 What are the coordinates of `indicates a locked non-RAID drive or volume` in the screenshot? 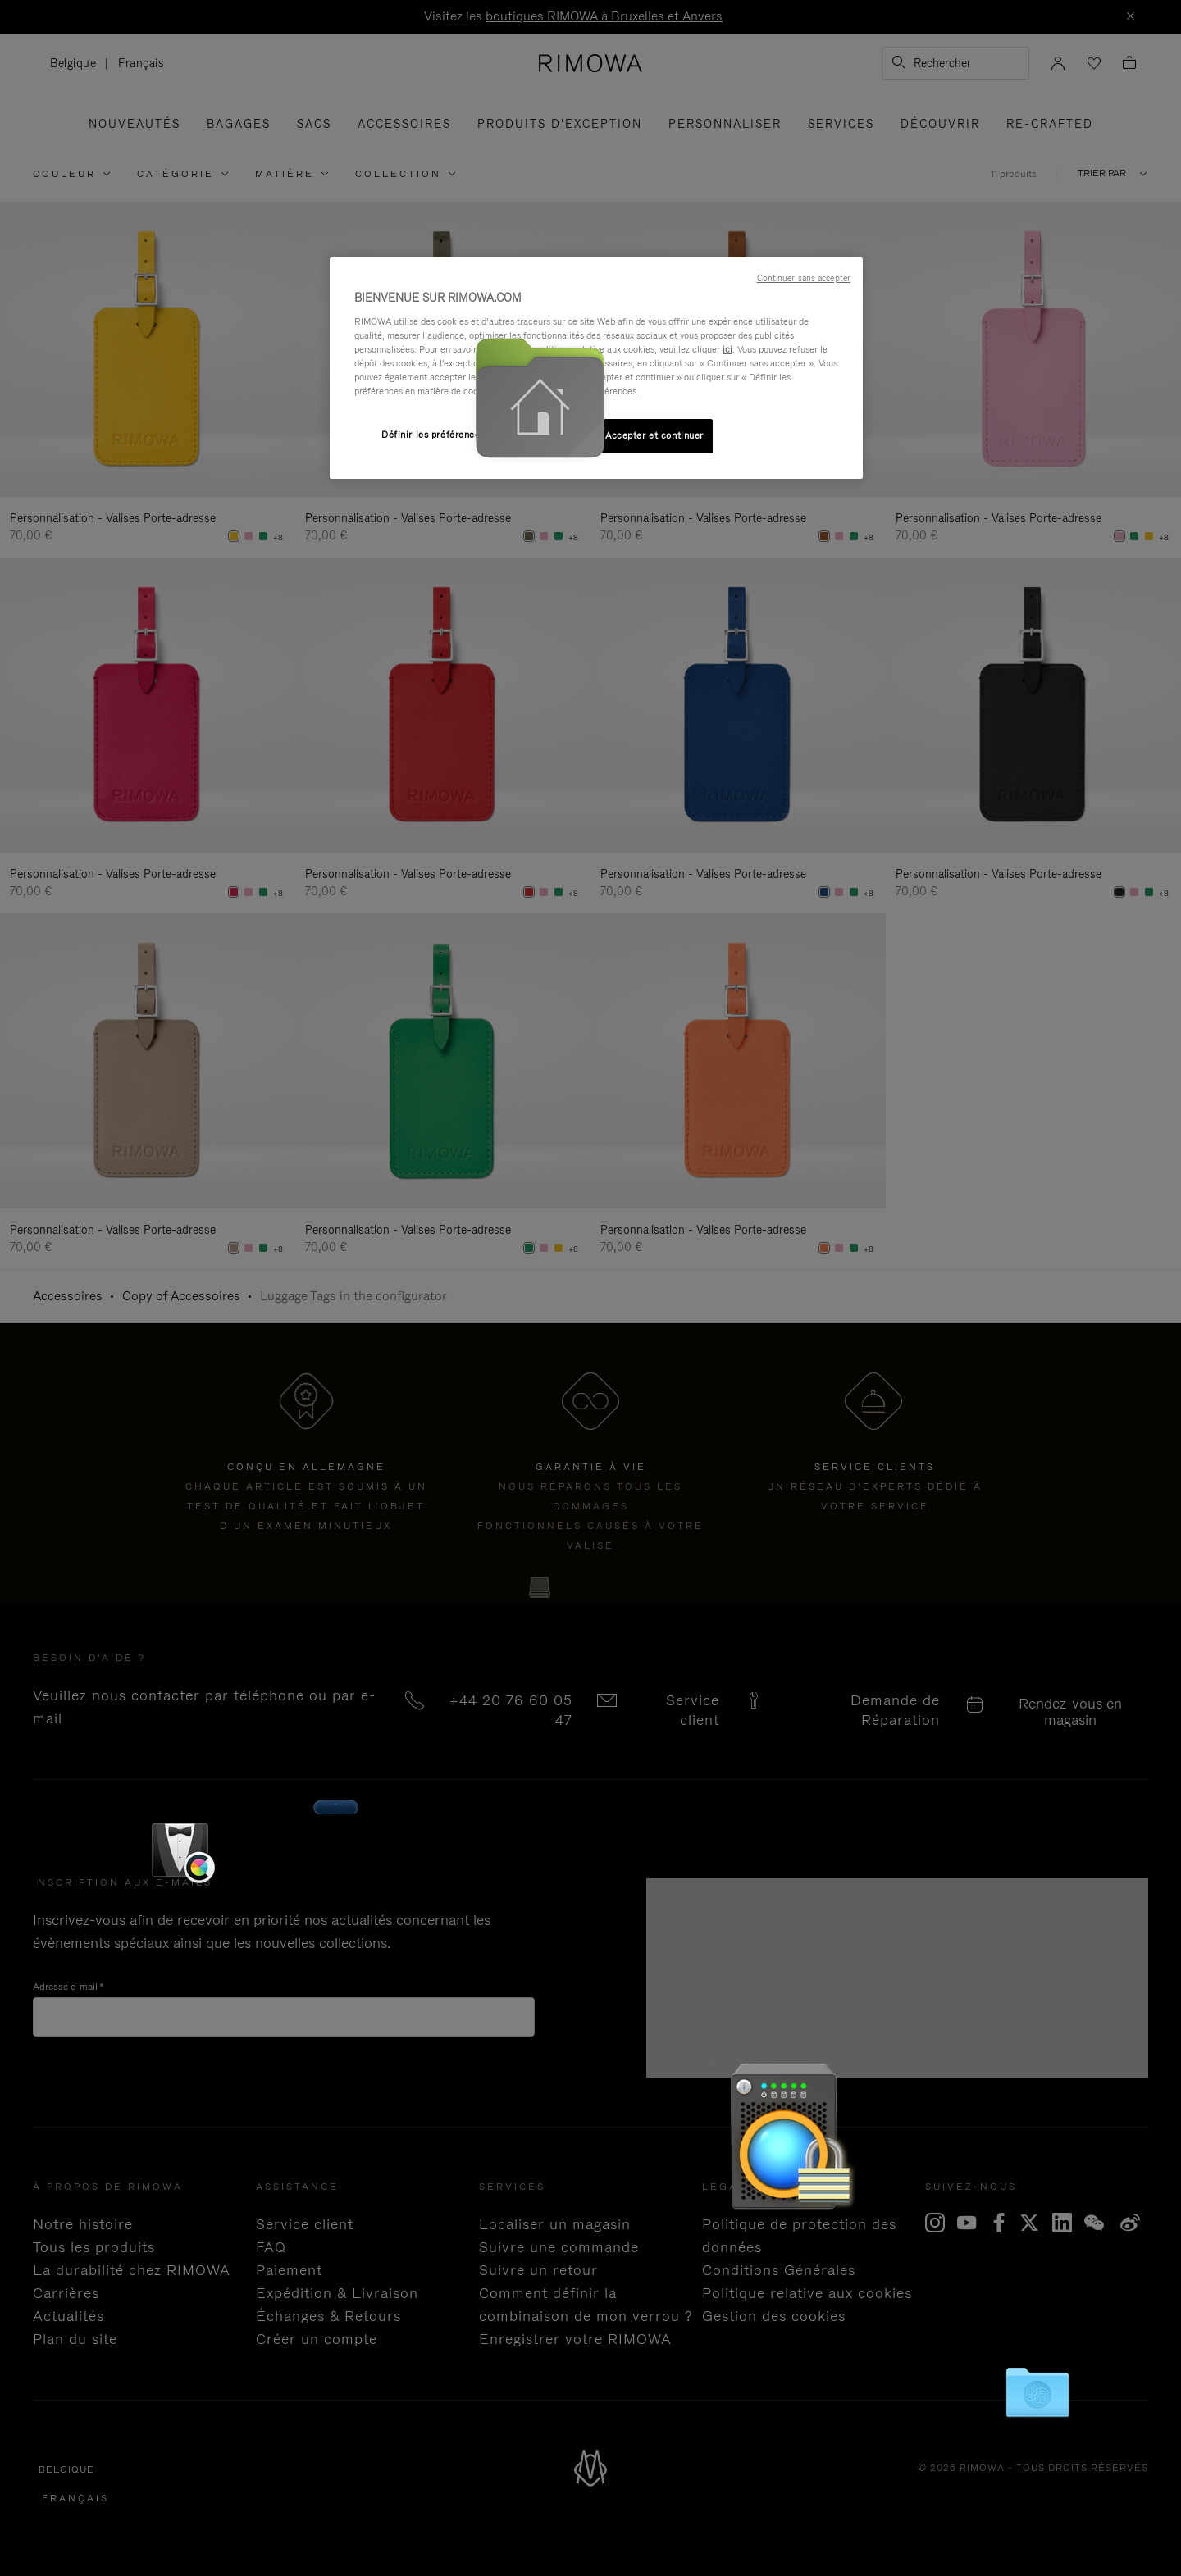 It's located at (783, 2136).